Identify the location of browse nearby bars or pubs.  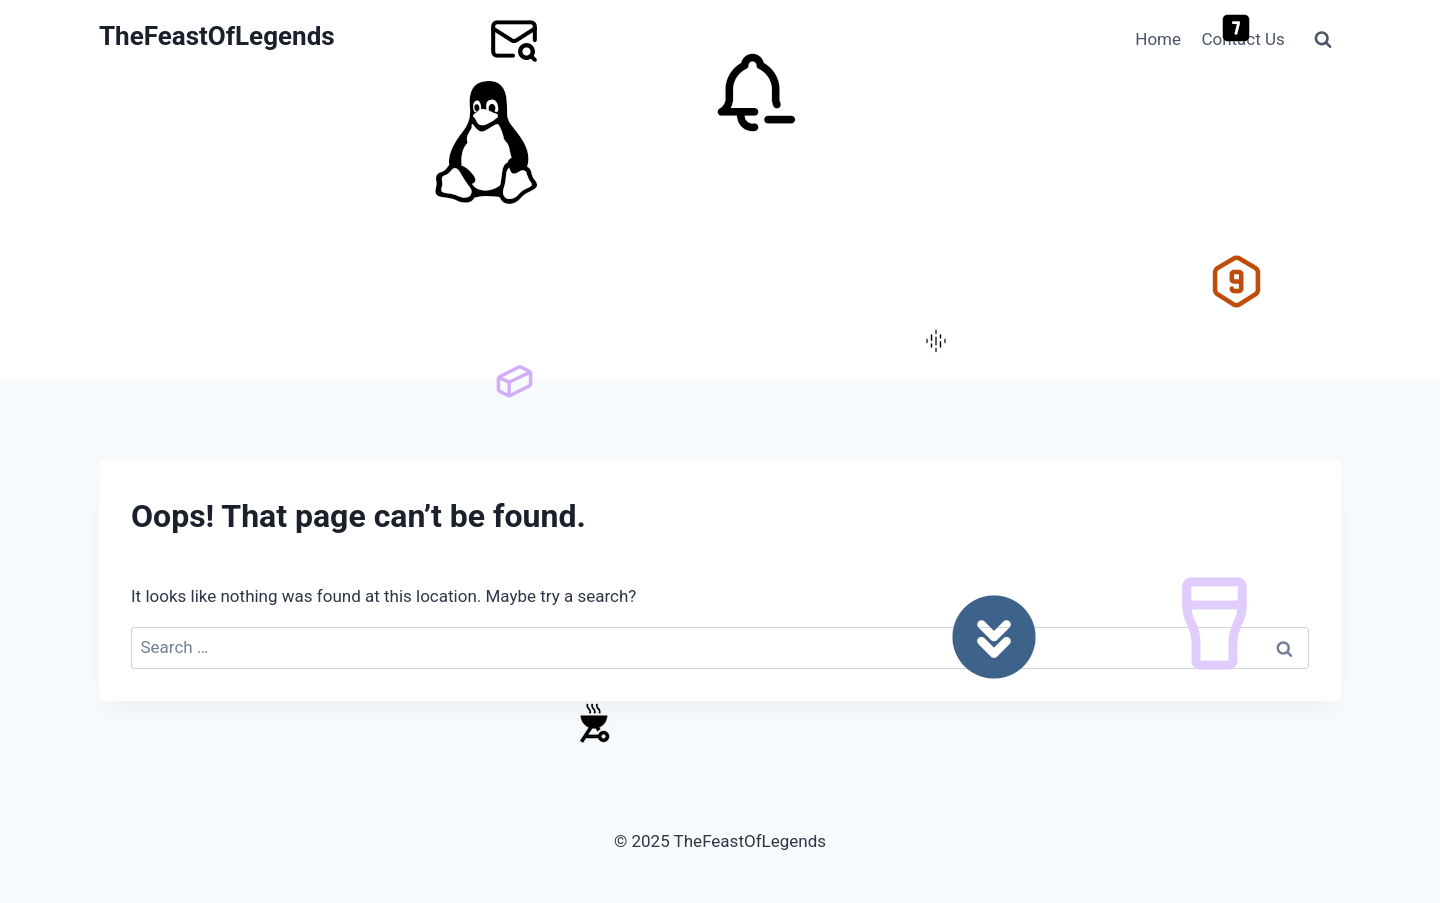
(1214, 623).